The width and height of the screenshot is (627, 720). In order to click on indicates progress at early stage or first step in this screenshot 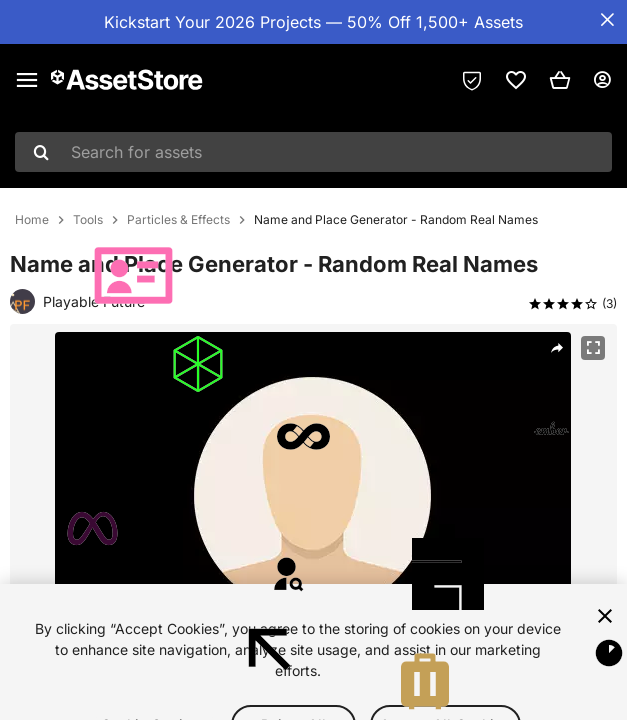, I will do `click(609, 653)`.